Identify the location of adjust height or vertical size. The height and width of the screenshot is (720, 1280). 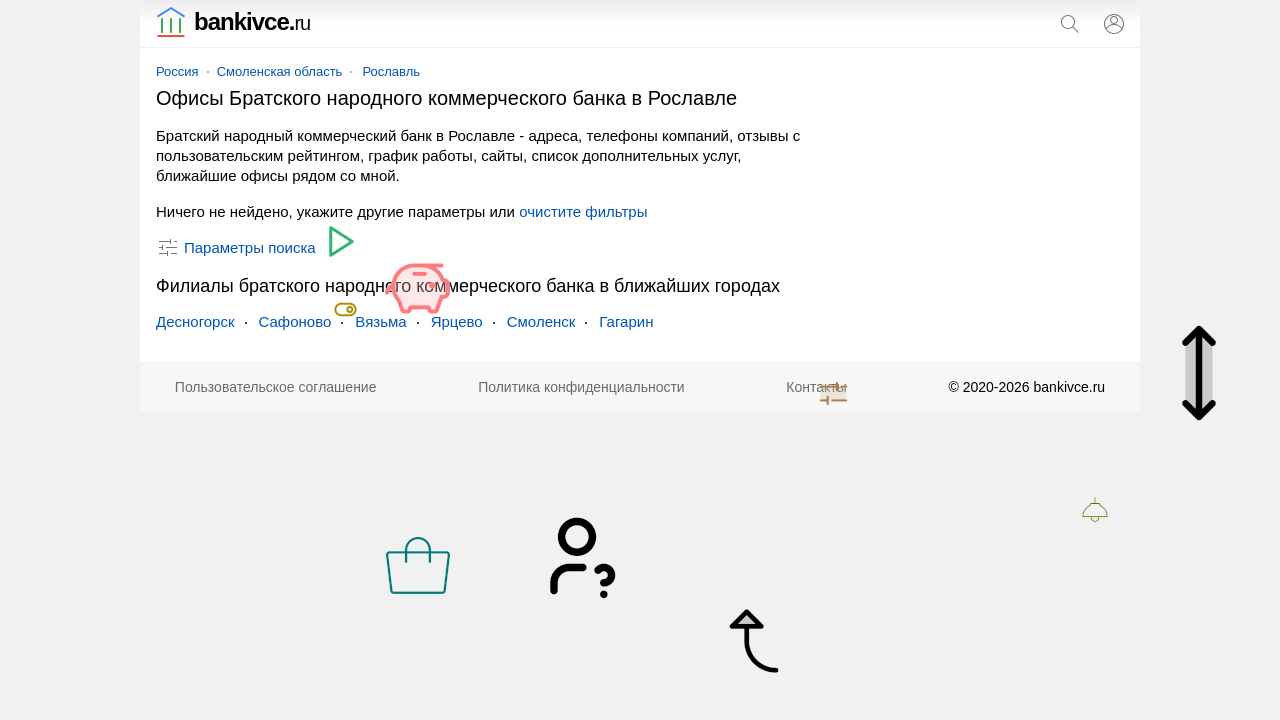
(1199, 373).